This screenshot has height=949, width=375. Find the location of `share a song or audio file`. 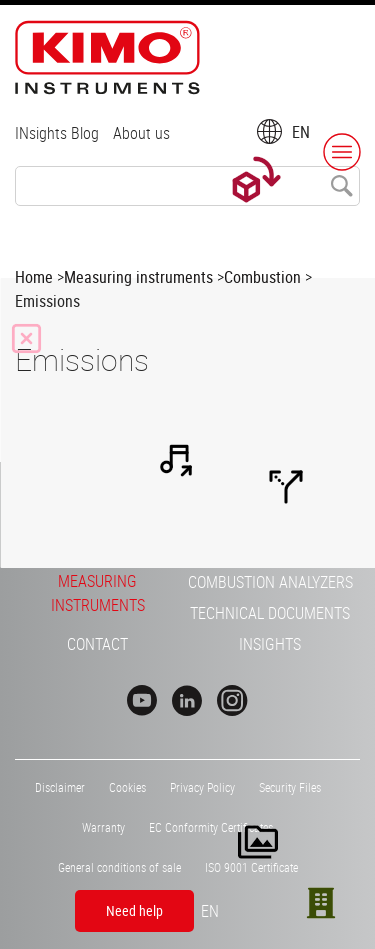

share a song or audio file is located at coordinates (176, 459).